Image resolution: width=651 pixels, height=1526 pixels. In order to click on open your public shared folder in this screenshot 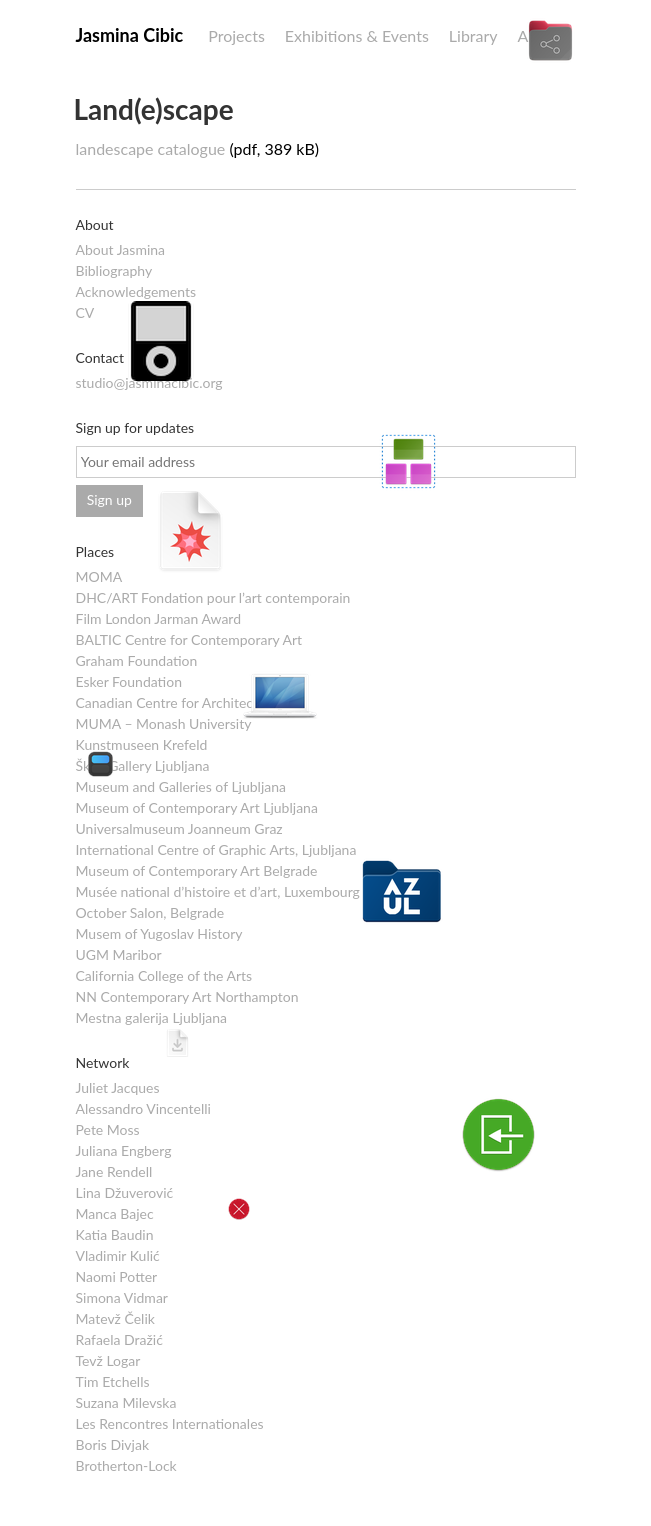, I will do `click(550, 40)`.